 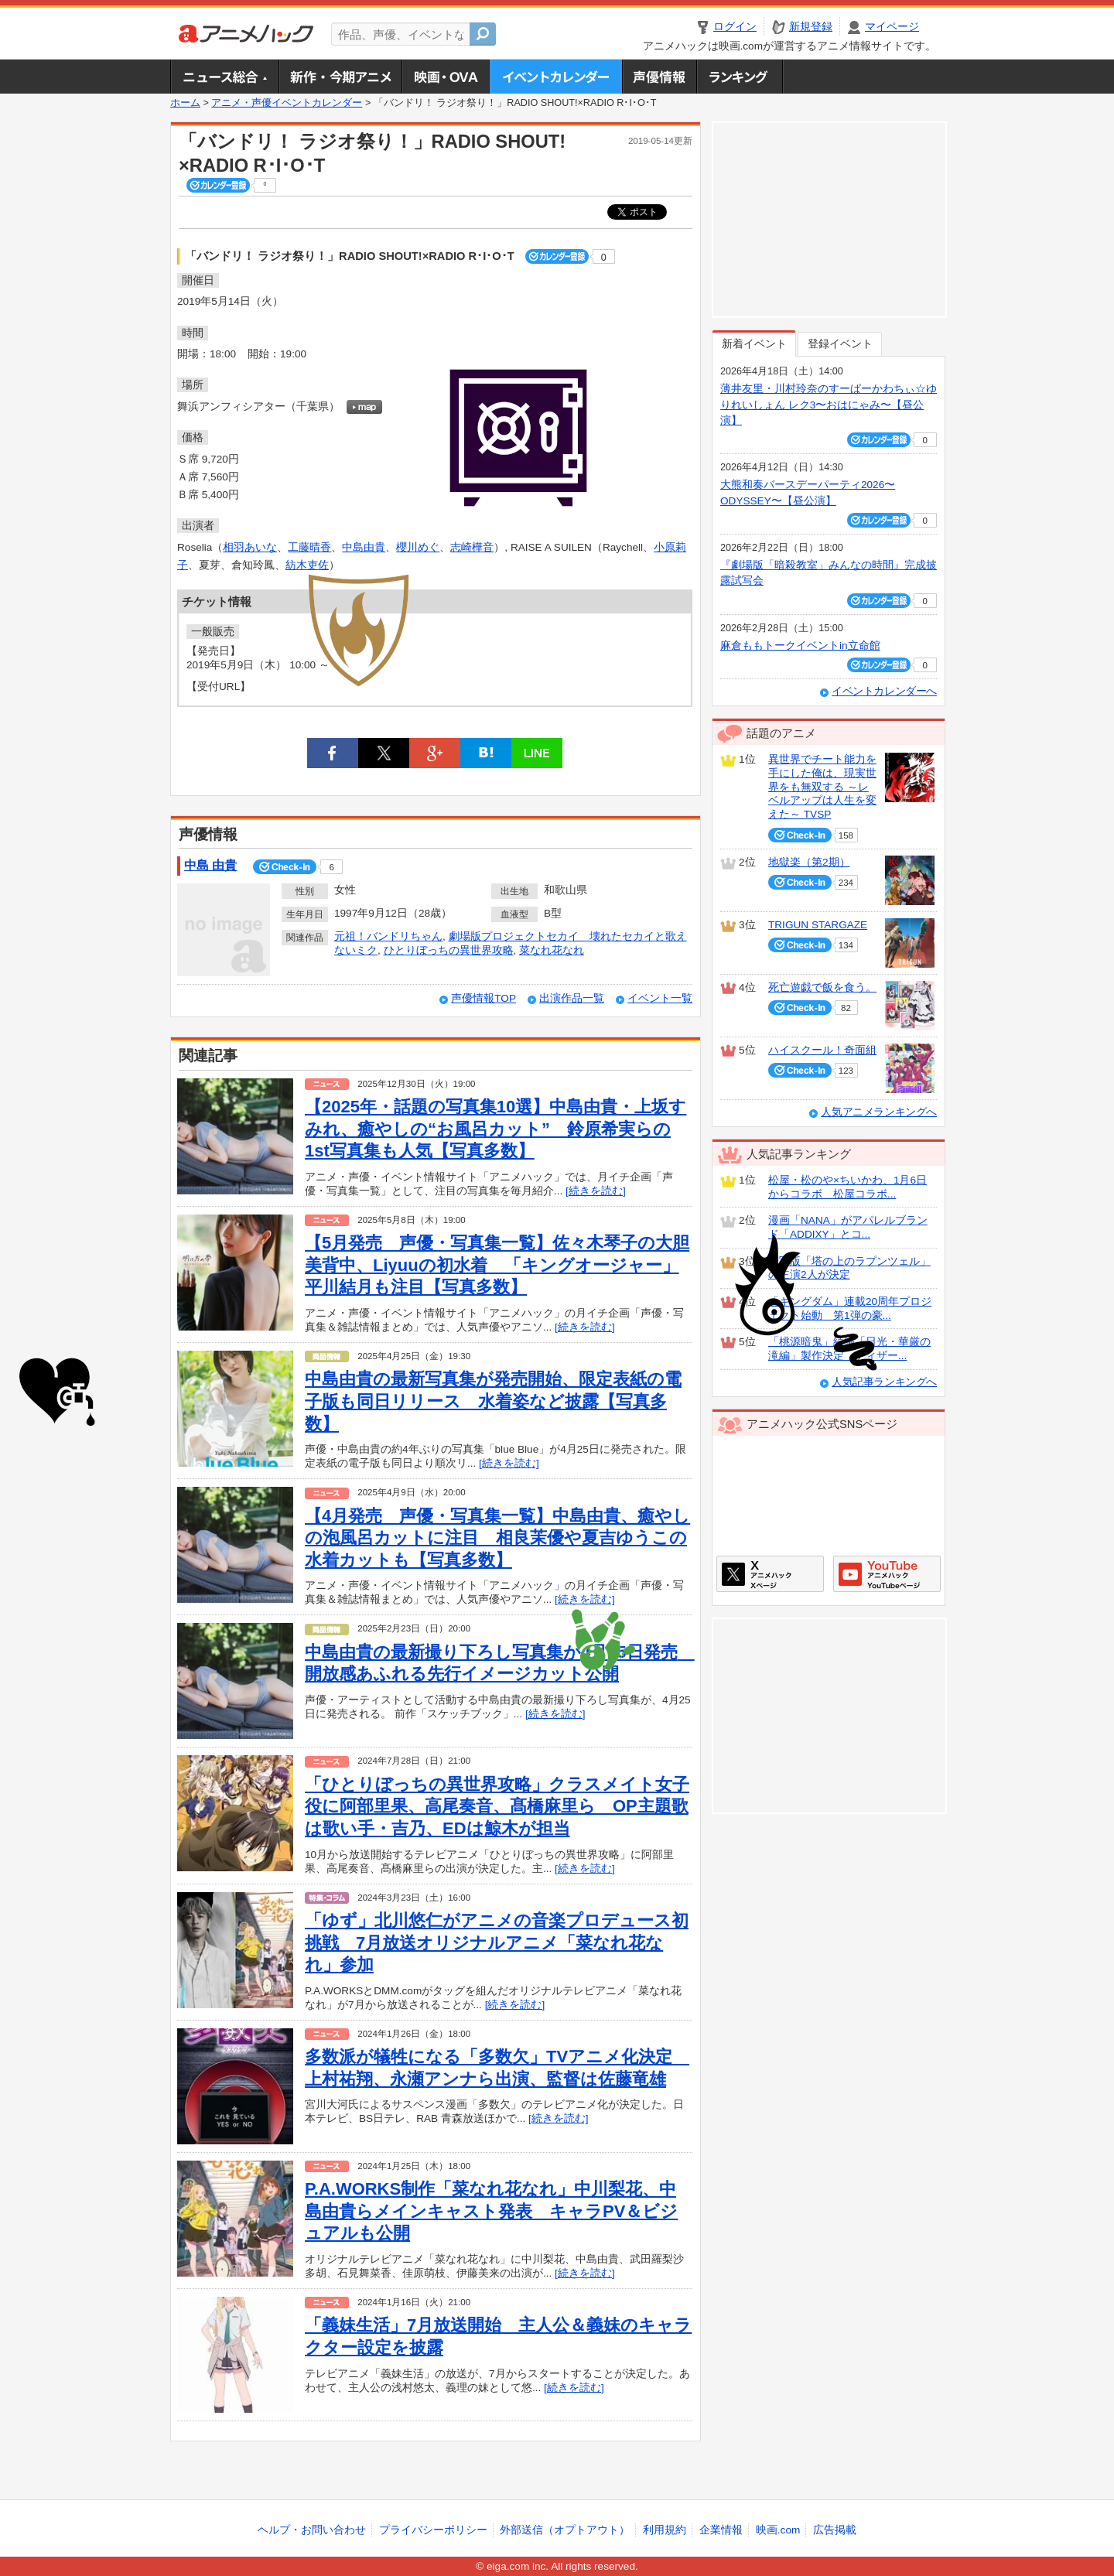 What do you see at coordinates (57, 1389) in the screenshot?
I see `tap into health or life resources` at bounding box center [57, 1389].